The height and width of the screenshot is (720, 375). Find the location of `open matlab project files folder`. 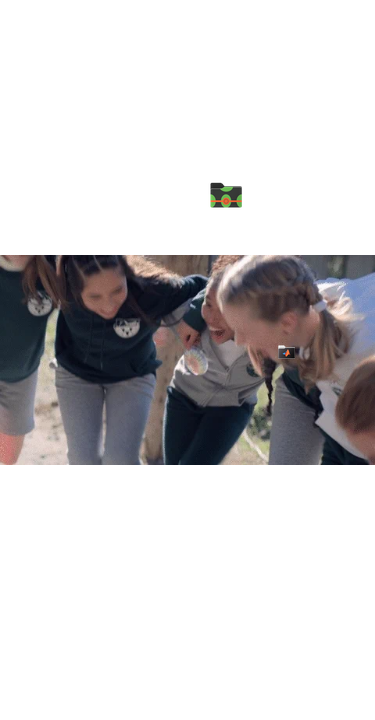

open matlab project files folder is located at coordinates (286, 352).